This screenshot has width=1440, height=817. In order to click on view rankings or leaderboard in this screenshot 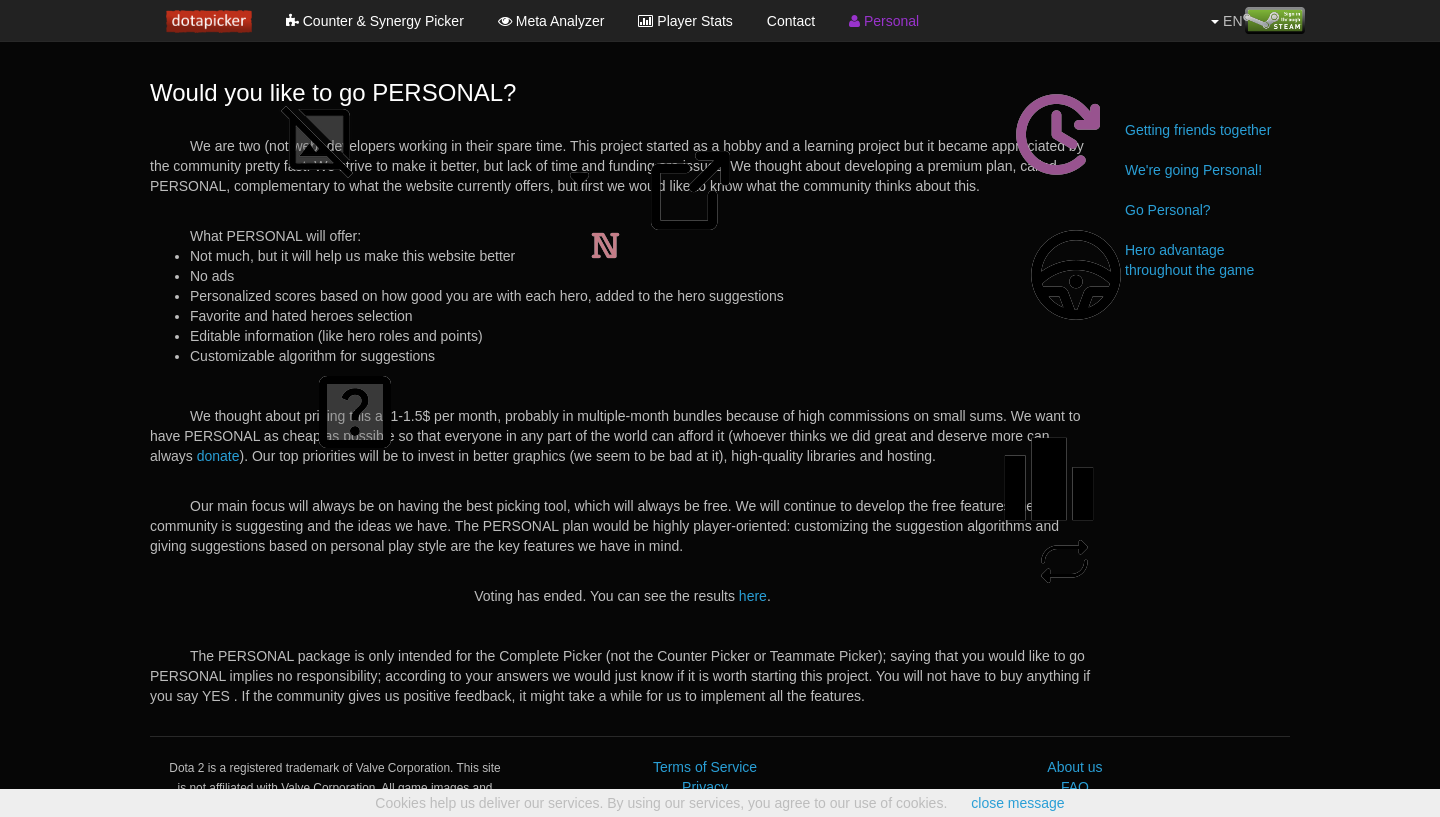, I will do `click(1049, 479)`.